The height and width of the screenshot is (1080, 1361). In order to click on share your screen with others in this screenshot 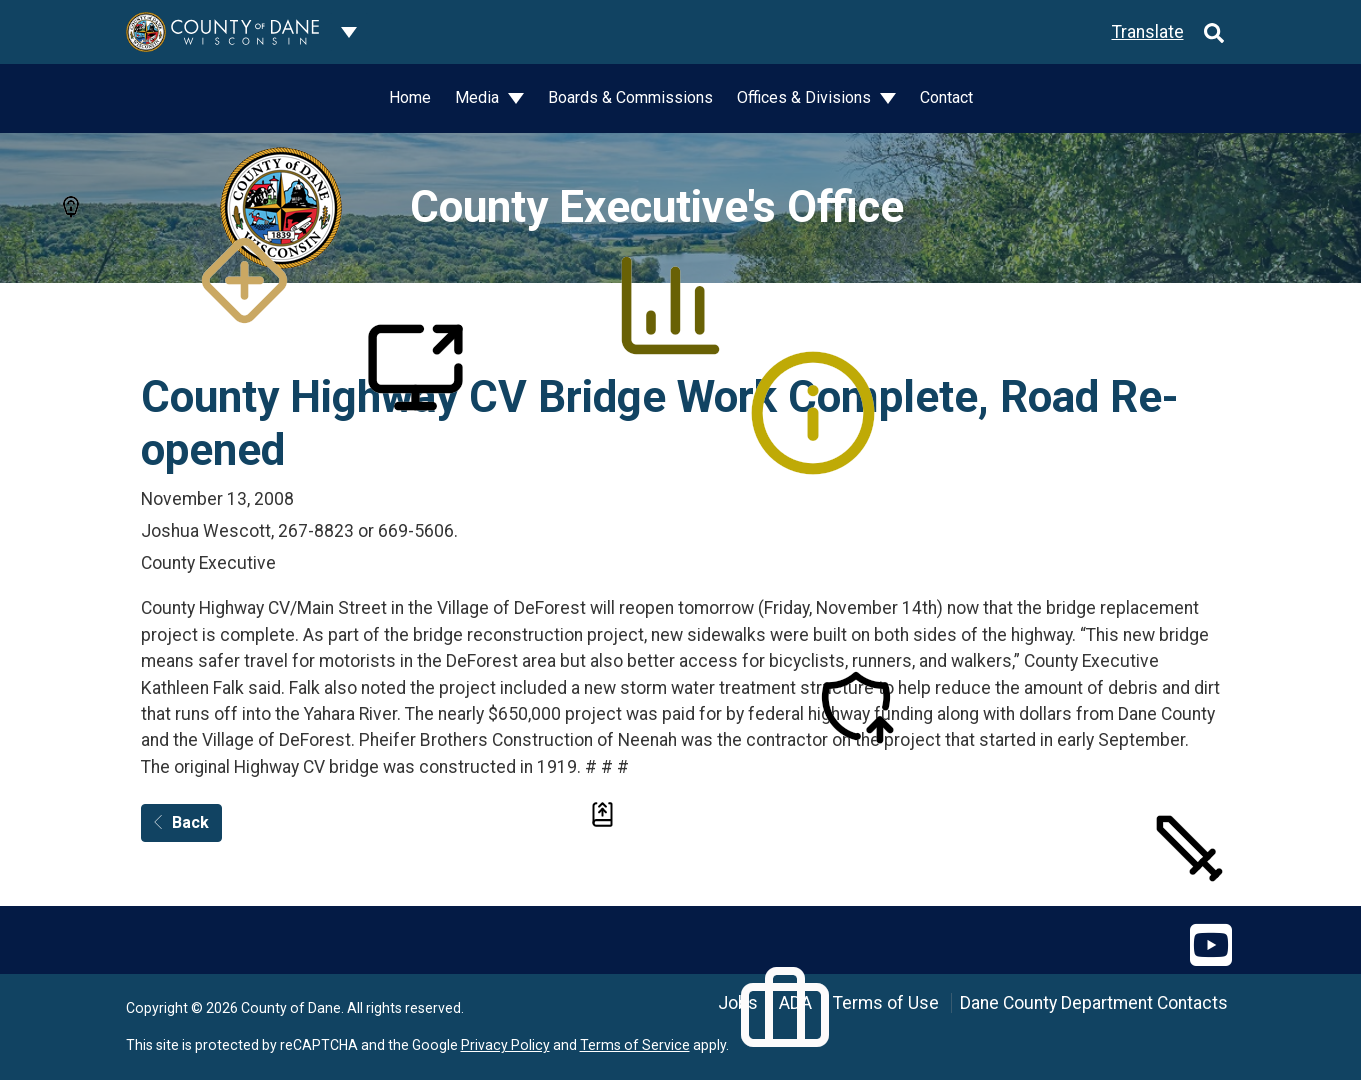, I will do `click(415, 367)`.